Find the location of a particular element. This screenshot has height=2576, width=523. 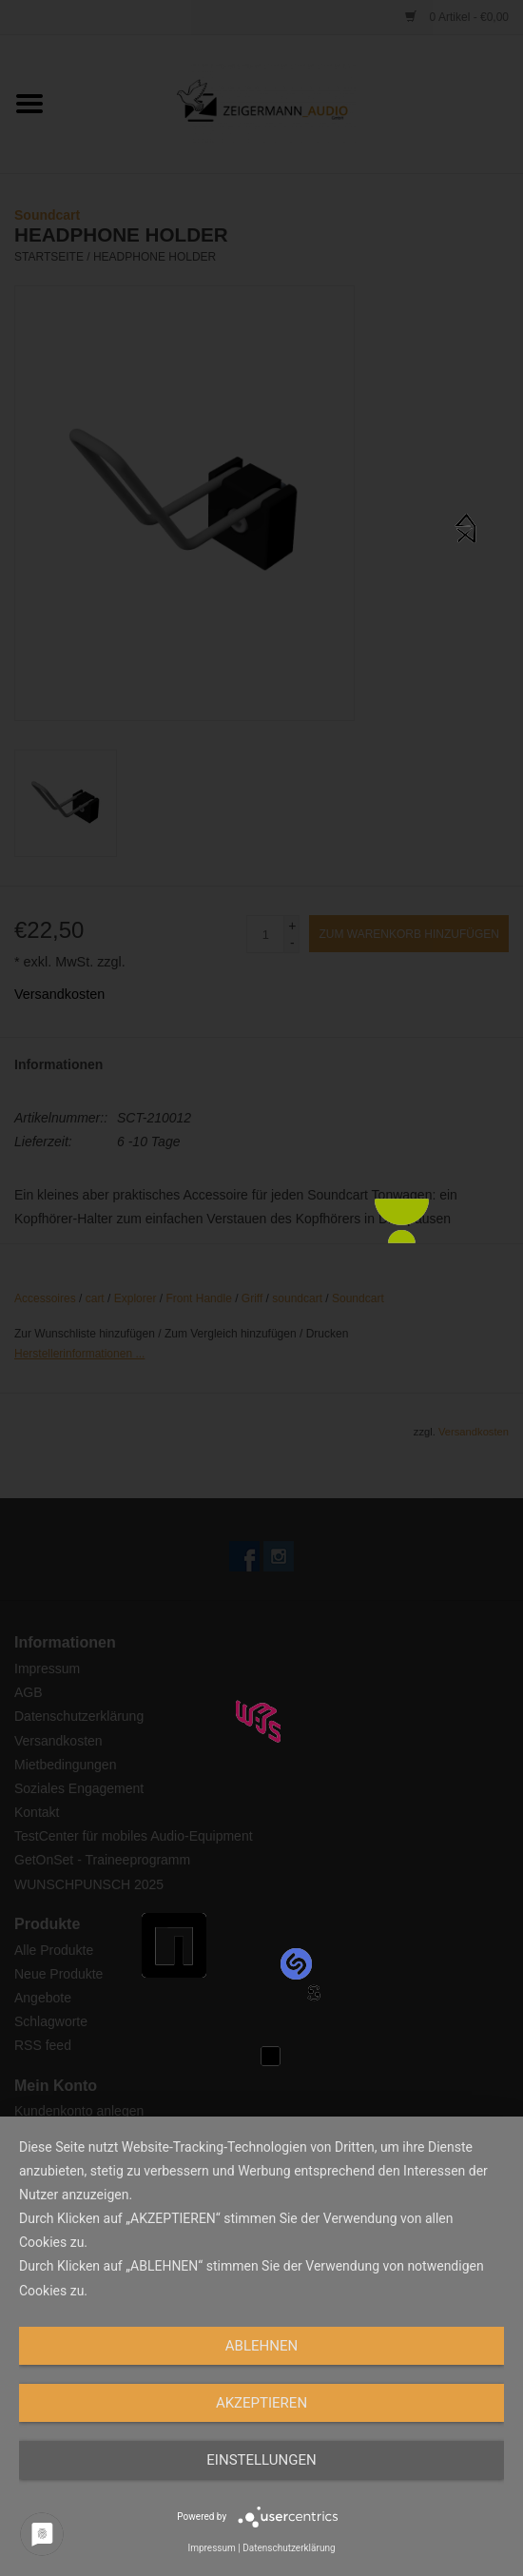

stop media playback is located at coordinates (270, 2056).